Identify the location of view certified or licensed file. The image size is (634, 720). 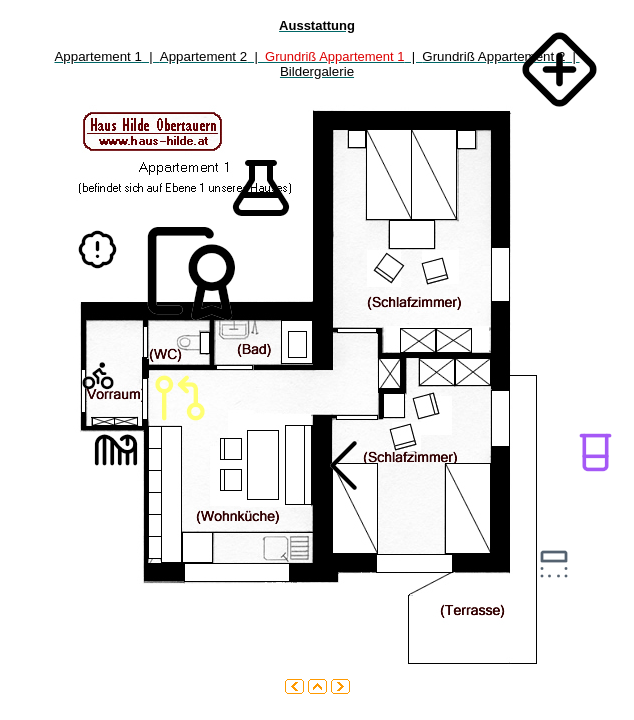
(188, 273).